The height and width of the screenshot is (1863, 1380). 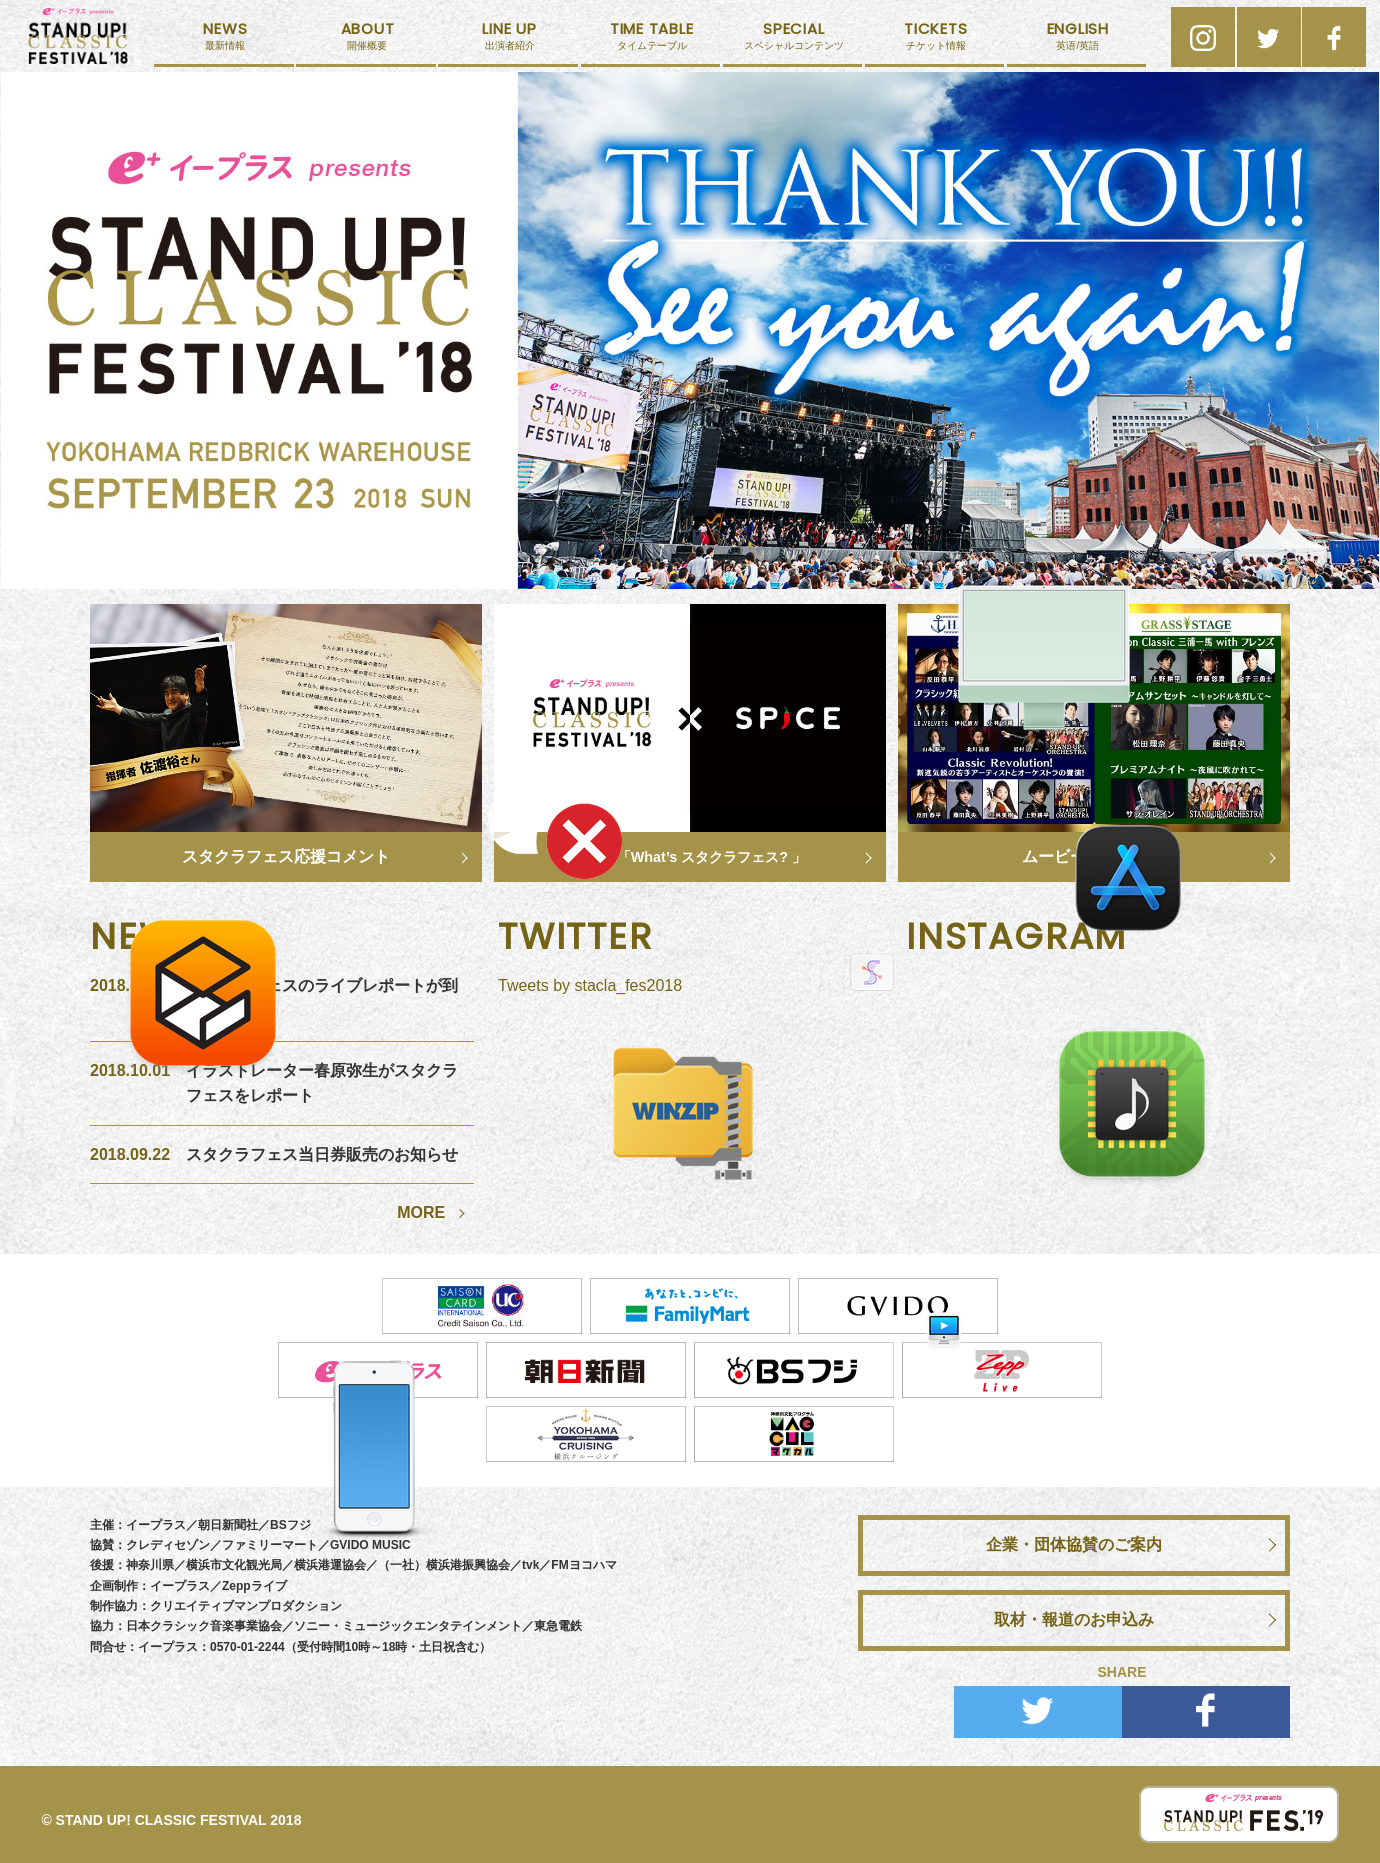 What do you see at coordinates (1132, 1104) in the screenshot?
I see `audio card or sound hardware device` at bounding box center [1132, 1104].